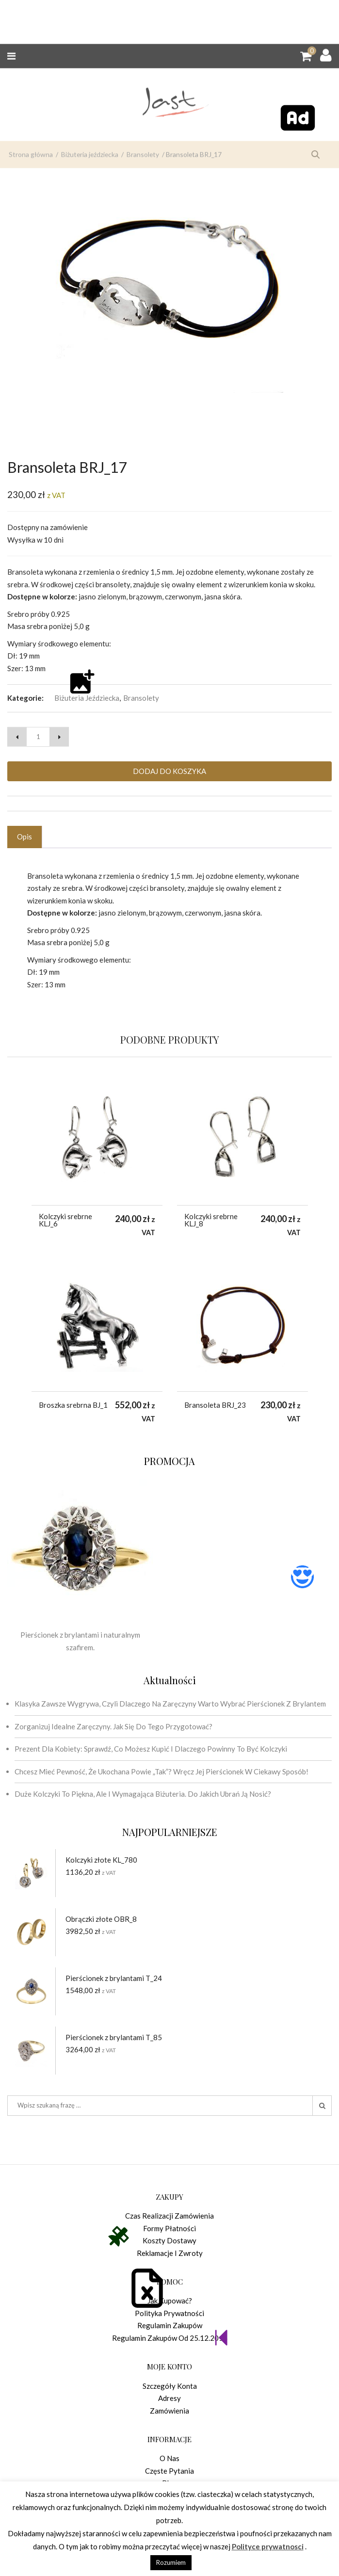  What do you see at coordinates (221, 2337) in the screenshot?
I see `go to previous track or beginning` at bounding box center [221, 2337].